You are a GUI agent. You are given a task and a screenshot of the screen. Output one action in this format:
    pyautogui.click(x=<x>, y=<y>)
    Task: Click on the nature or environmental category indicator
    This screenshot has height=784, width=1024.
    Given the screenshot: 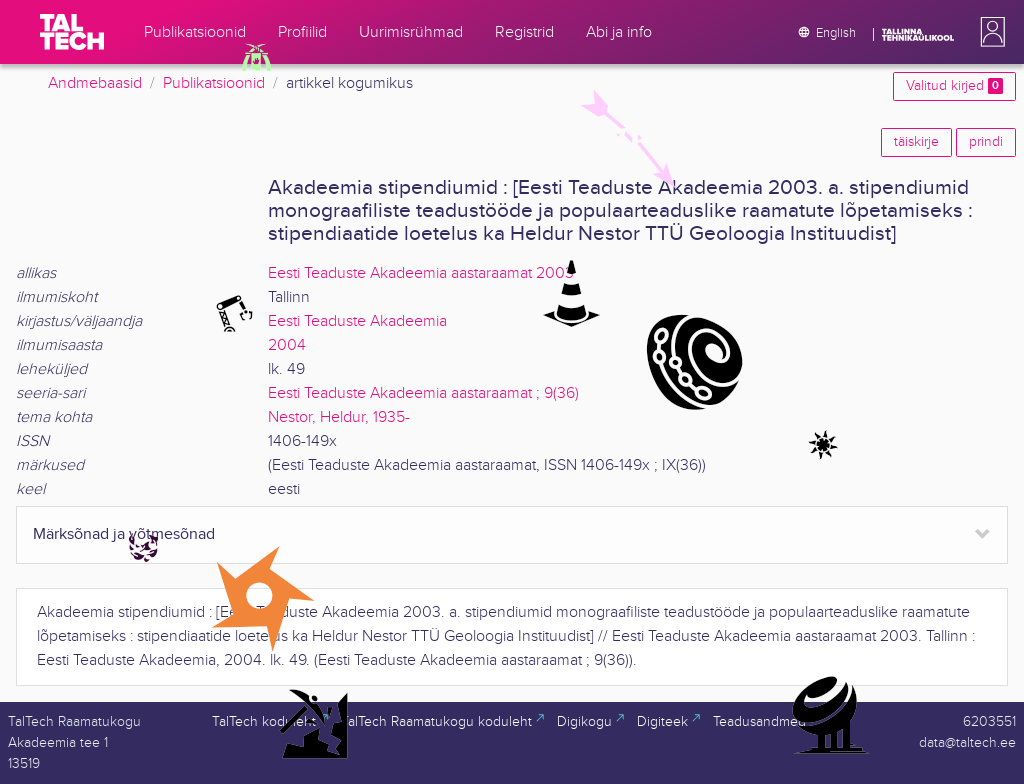 What is the action you would take?
    pyautogui.click(x=143, y=547)
    